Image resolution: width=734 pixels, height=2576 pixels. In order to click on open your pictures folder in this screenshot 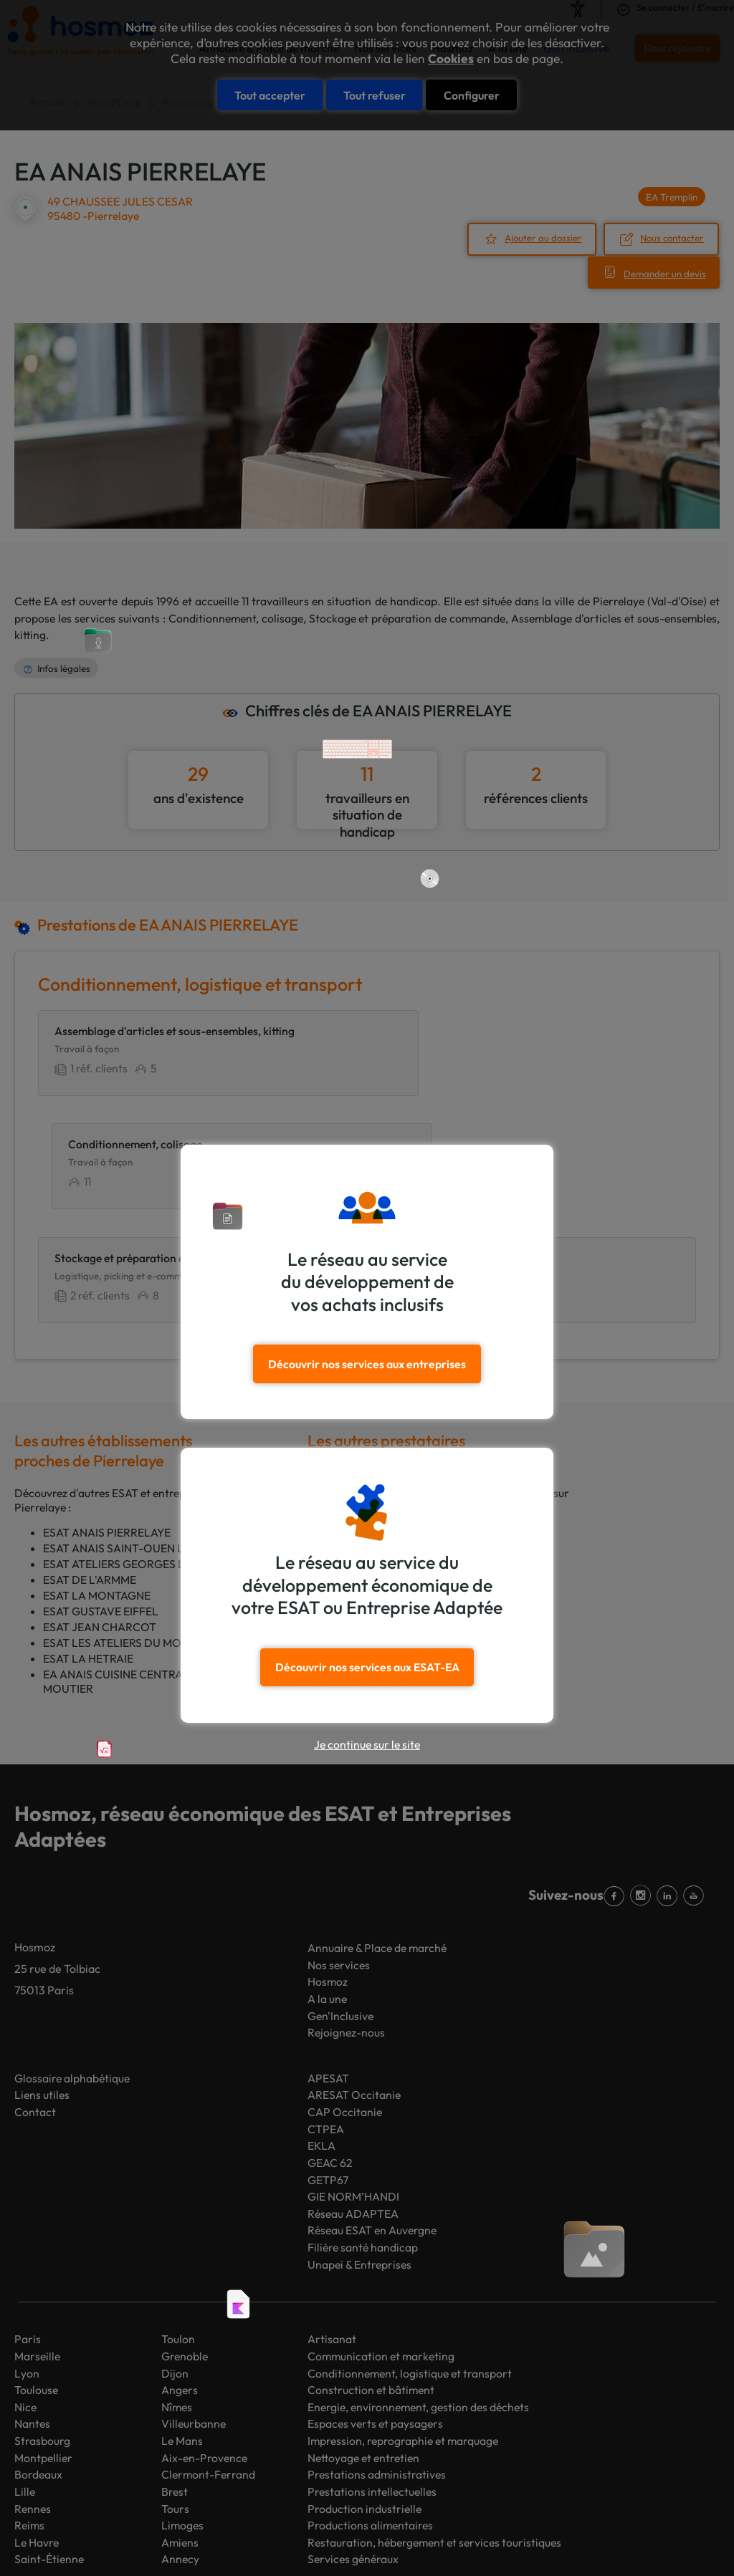, I will do `click(594, 2249)`.